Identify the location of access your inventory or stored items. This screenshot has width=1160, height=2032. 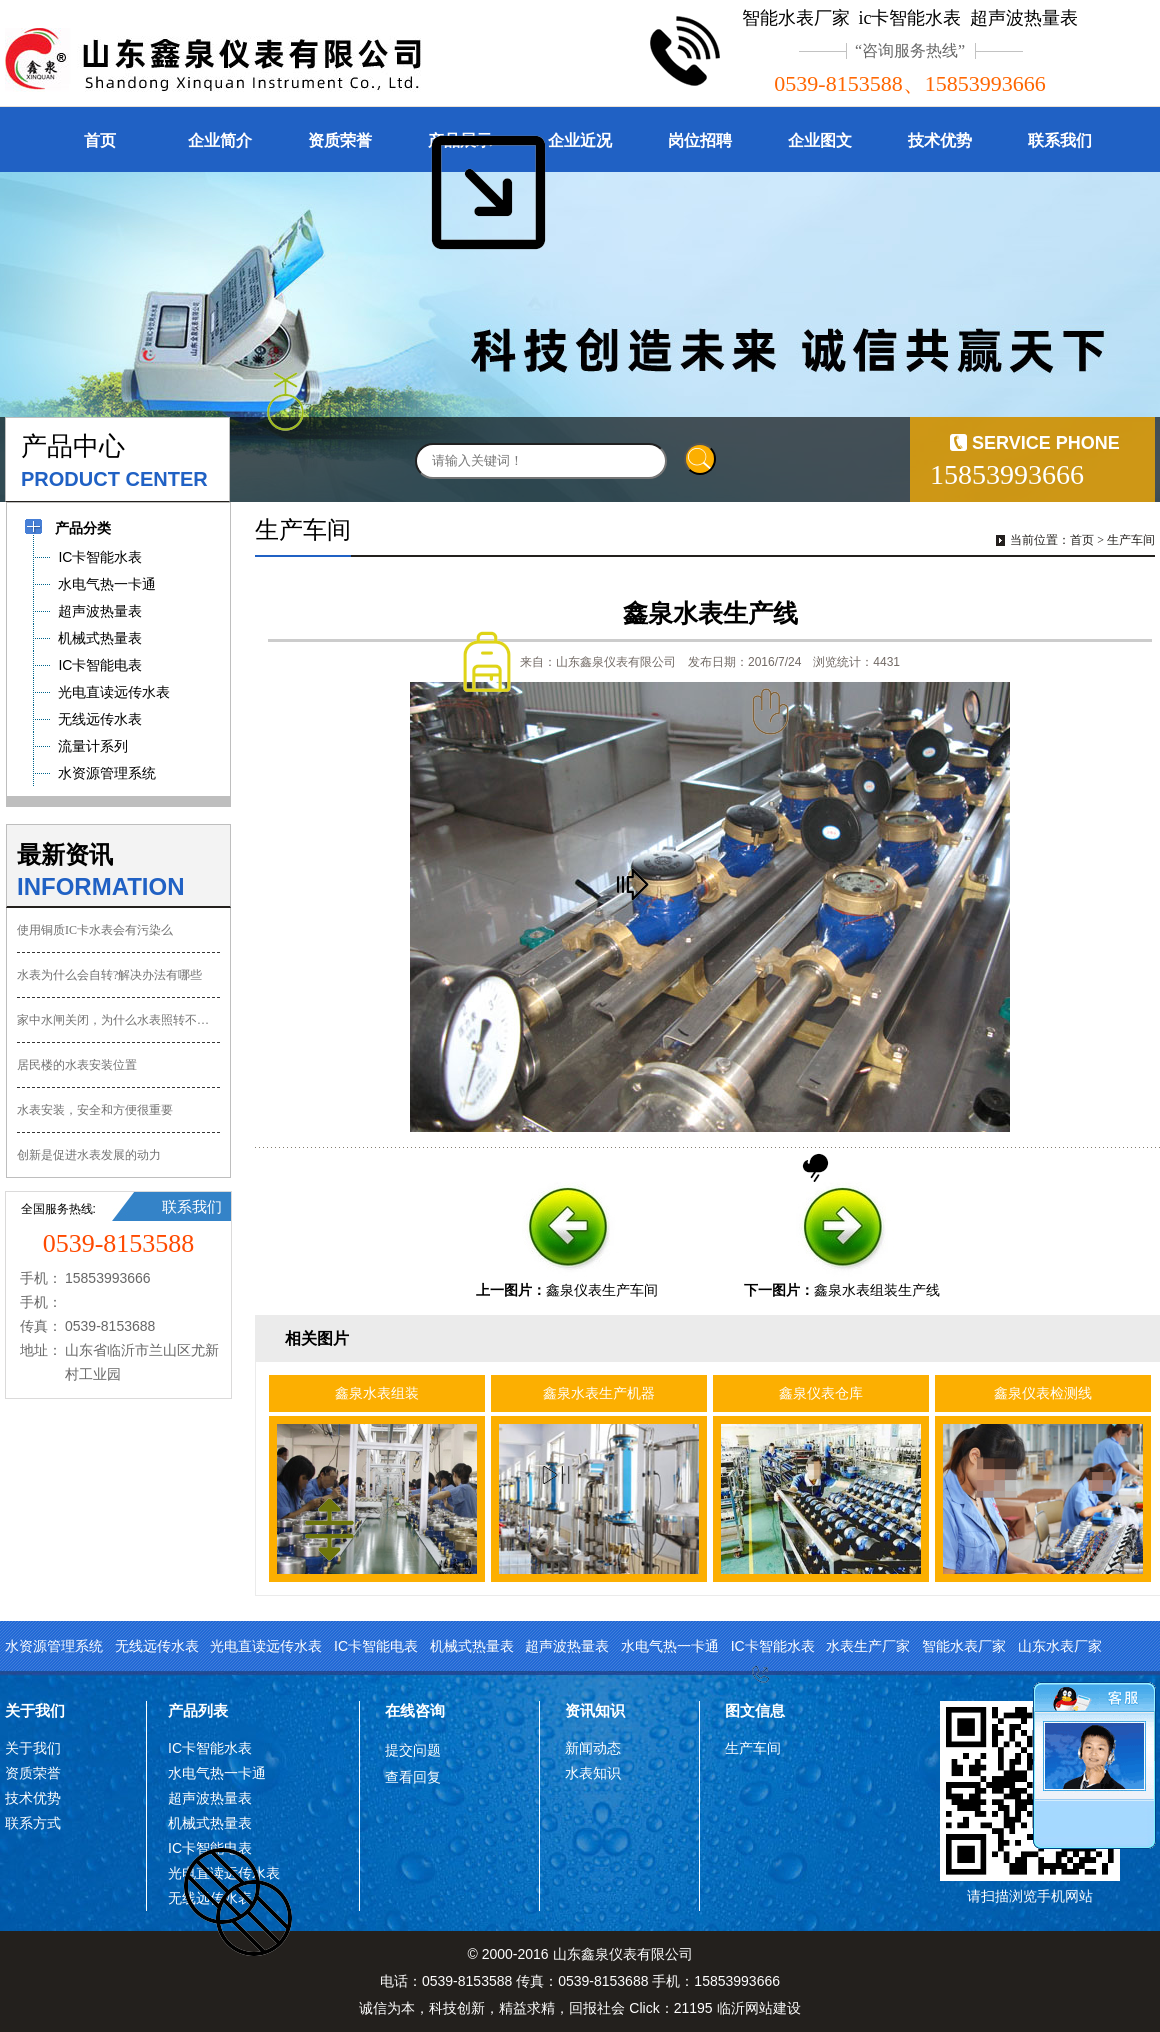
(487, 664).